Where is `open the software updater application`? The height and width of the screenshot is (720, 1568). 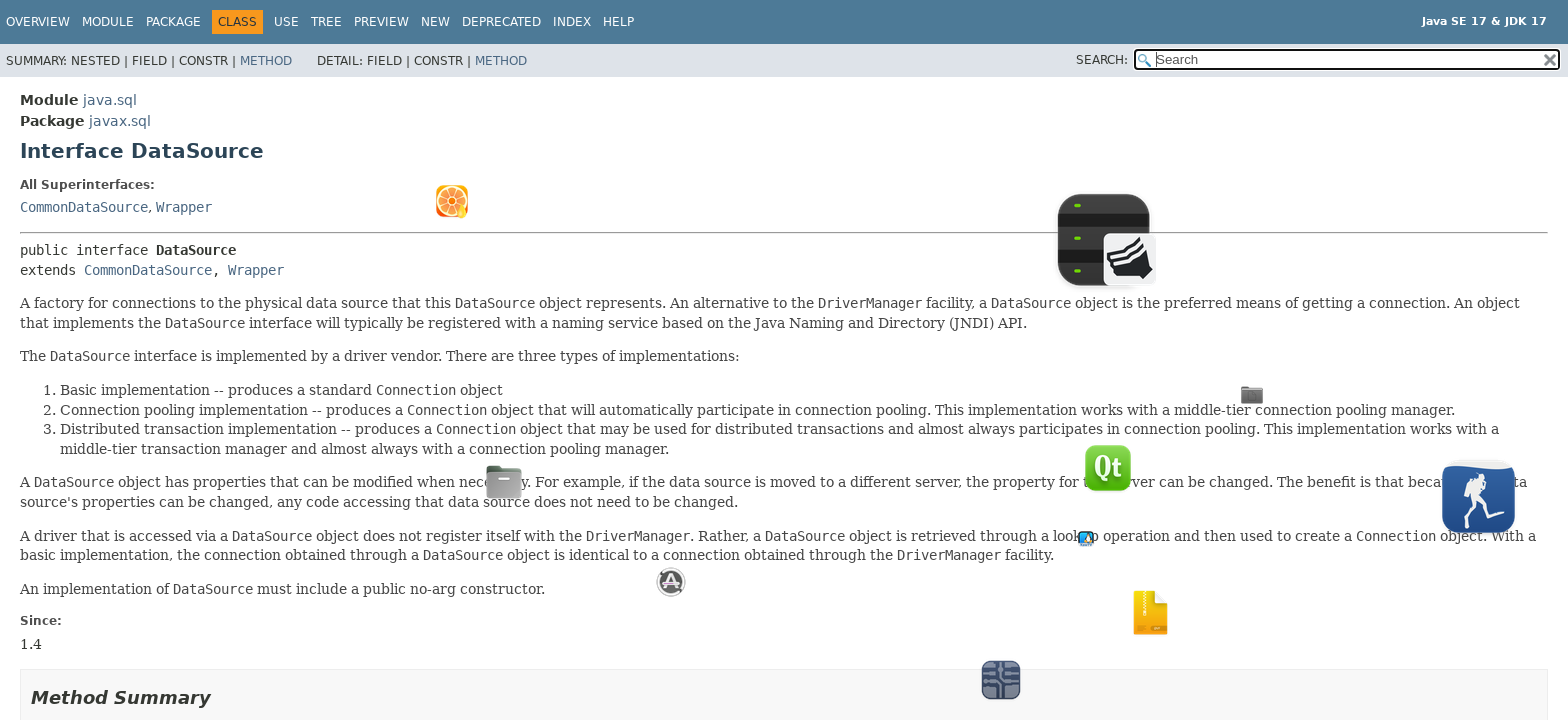
open the software updater application is located at coordinates (671, 582).